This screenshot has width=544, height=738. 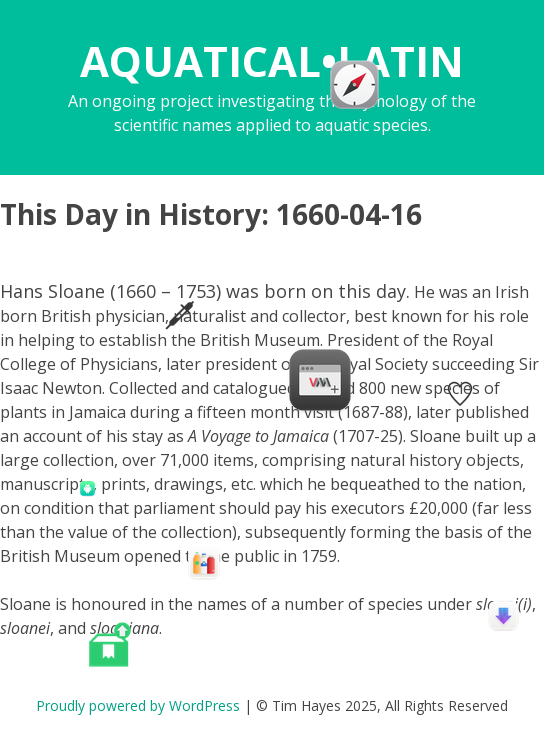 I want to click on create a new virtual machine, so click(x=320, y=380).